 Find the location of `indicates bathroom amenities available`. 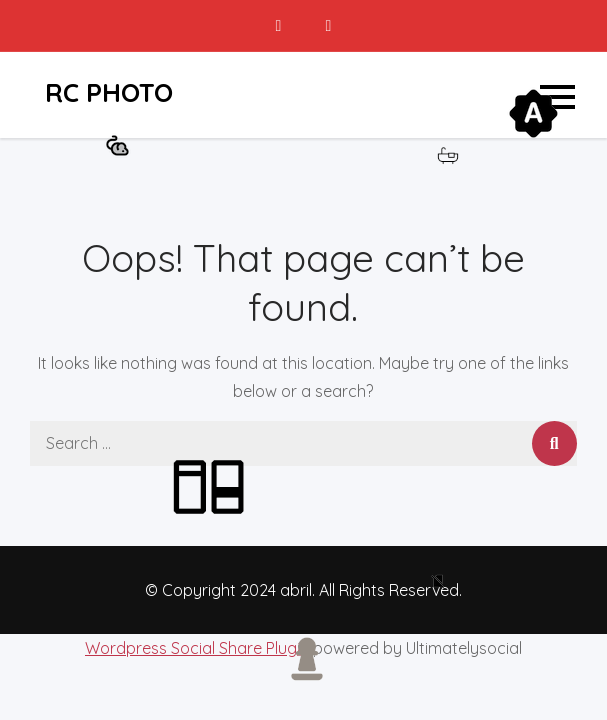

indicates bathroom amenities available is located at coordinates (448, 156).